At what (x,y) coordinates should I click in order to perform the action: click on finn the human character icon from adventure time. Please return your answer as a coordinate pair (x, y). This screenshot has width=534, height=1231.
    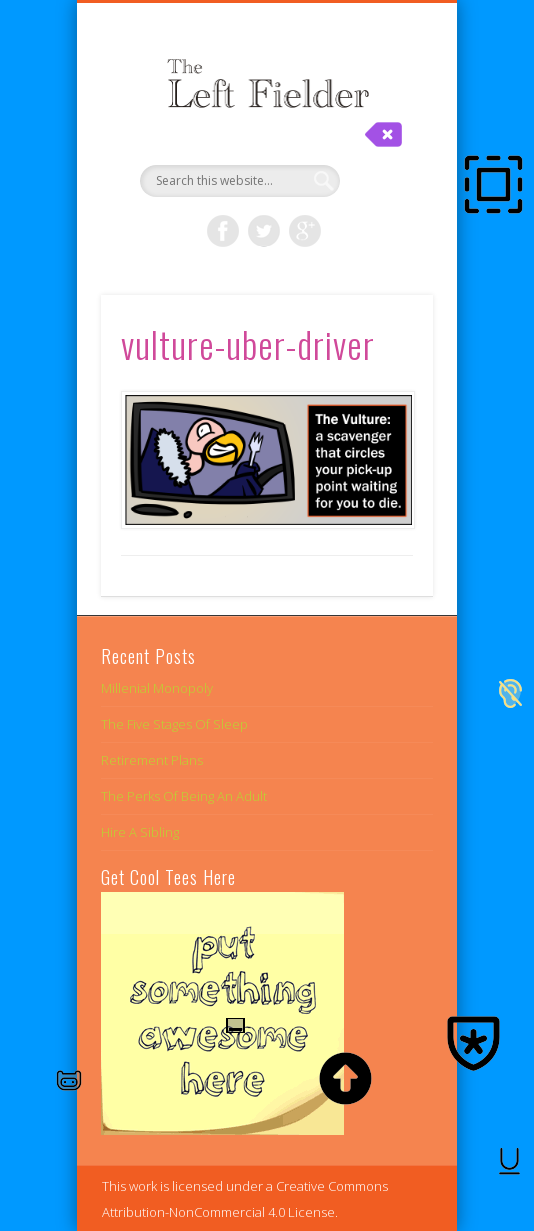
    Looking at the image, I should click on (69, 1080).